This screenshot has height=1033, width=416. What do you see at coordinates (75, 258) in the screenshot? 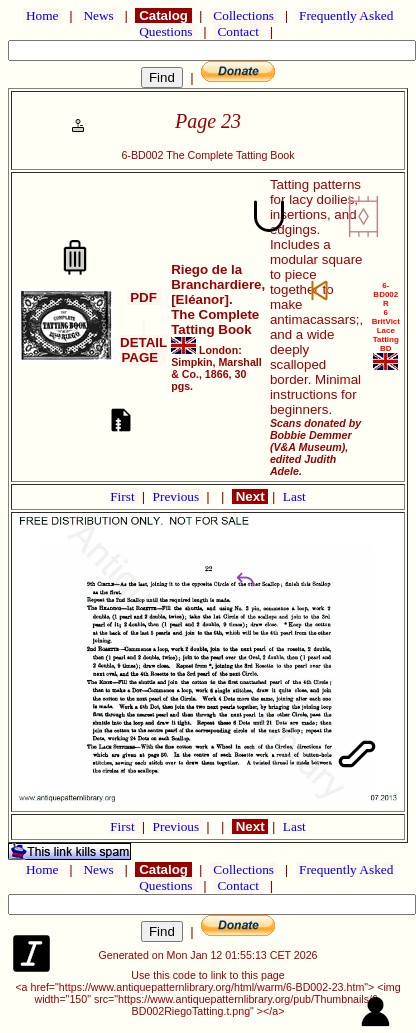
I see `access travel or trip planning features` at bounding box center [75, 258].